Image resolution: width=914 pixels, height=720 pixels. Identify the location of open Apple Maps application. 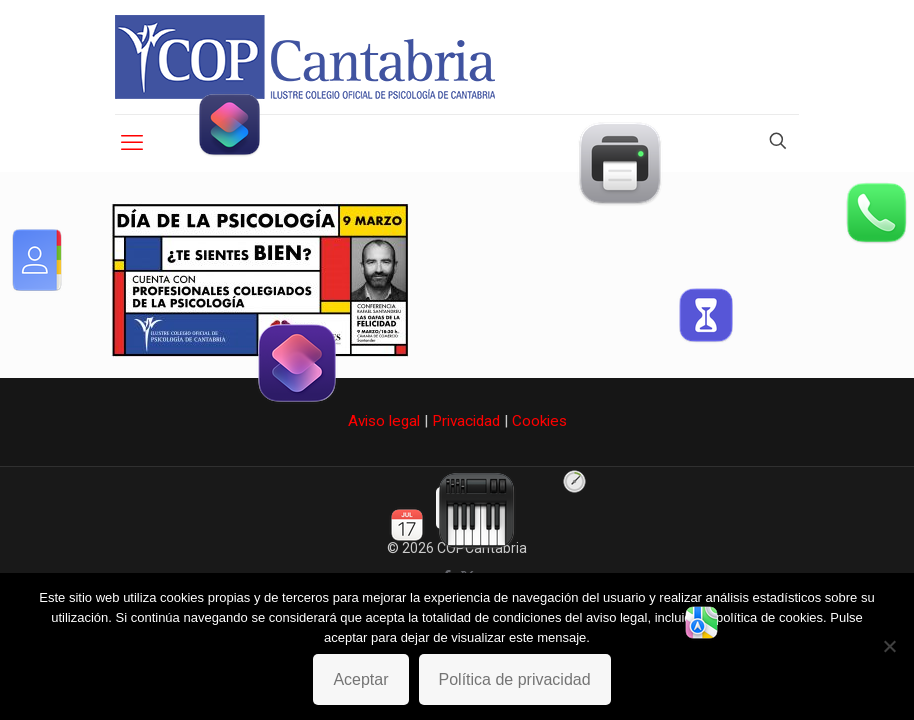
(701, 622).